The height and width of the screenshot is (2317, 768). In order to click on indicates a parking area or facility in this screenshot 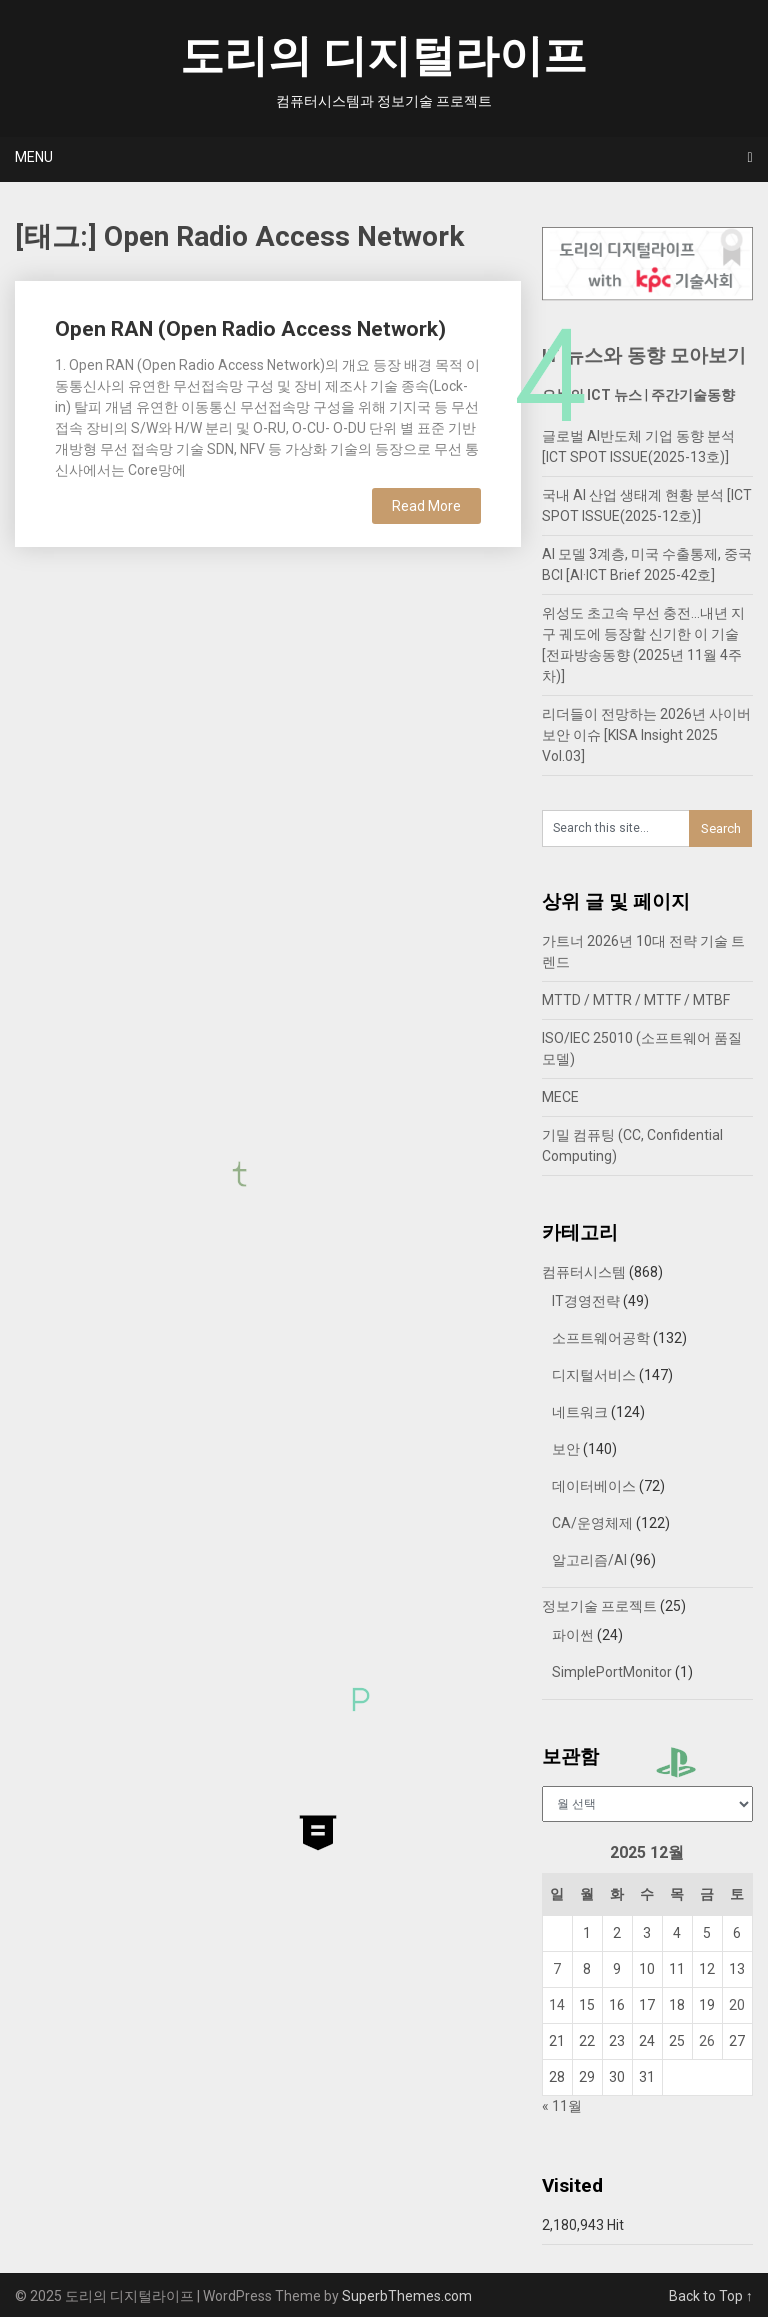, I will do `click(360, 1699)`.